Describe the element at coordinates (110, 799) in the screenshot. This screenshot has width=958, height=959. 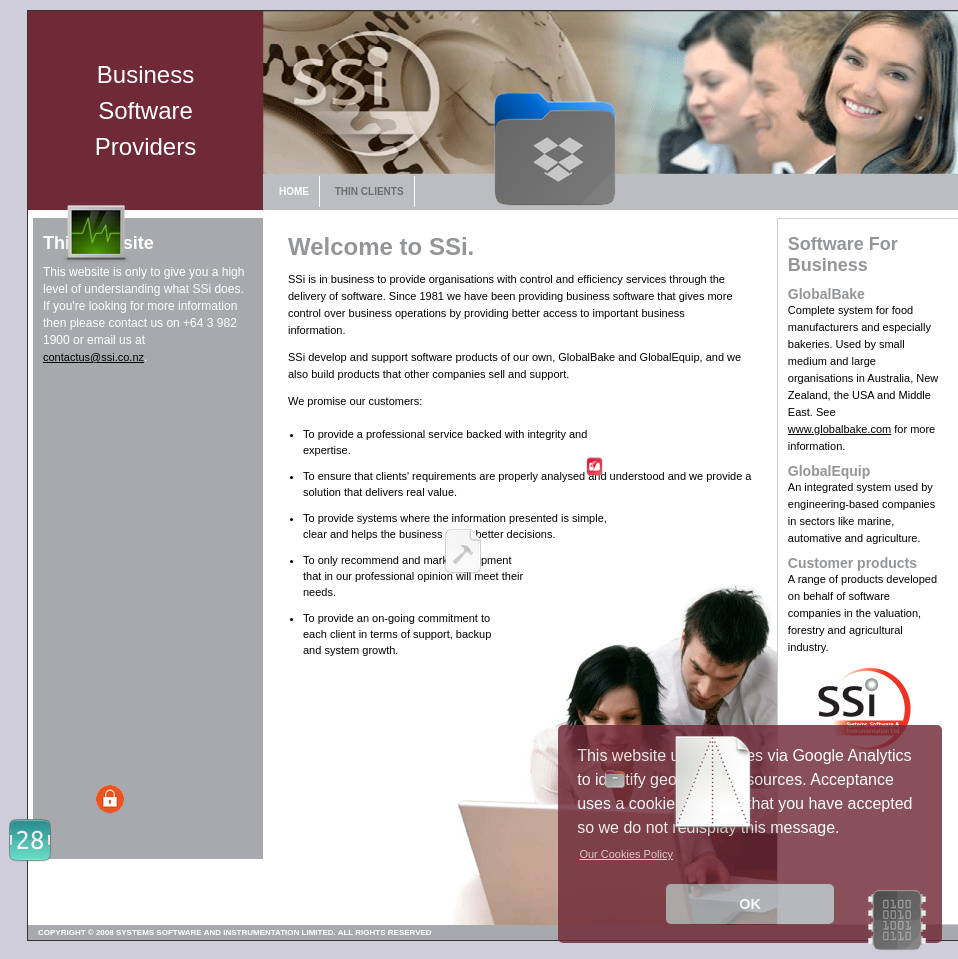
I see `lock your screen` at that location.